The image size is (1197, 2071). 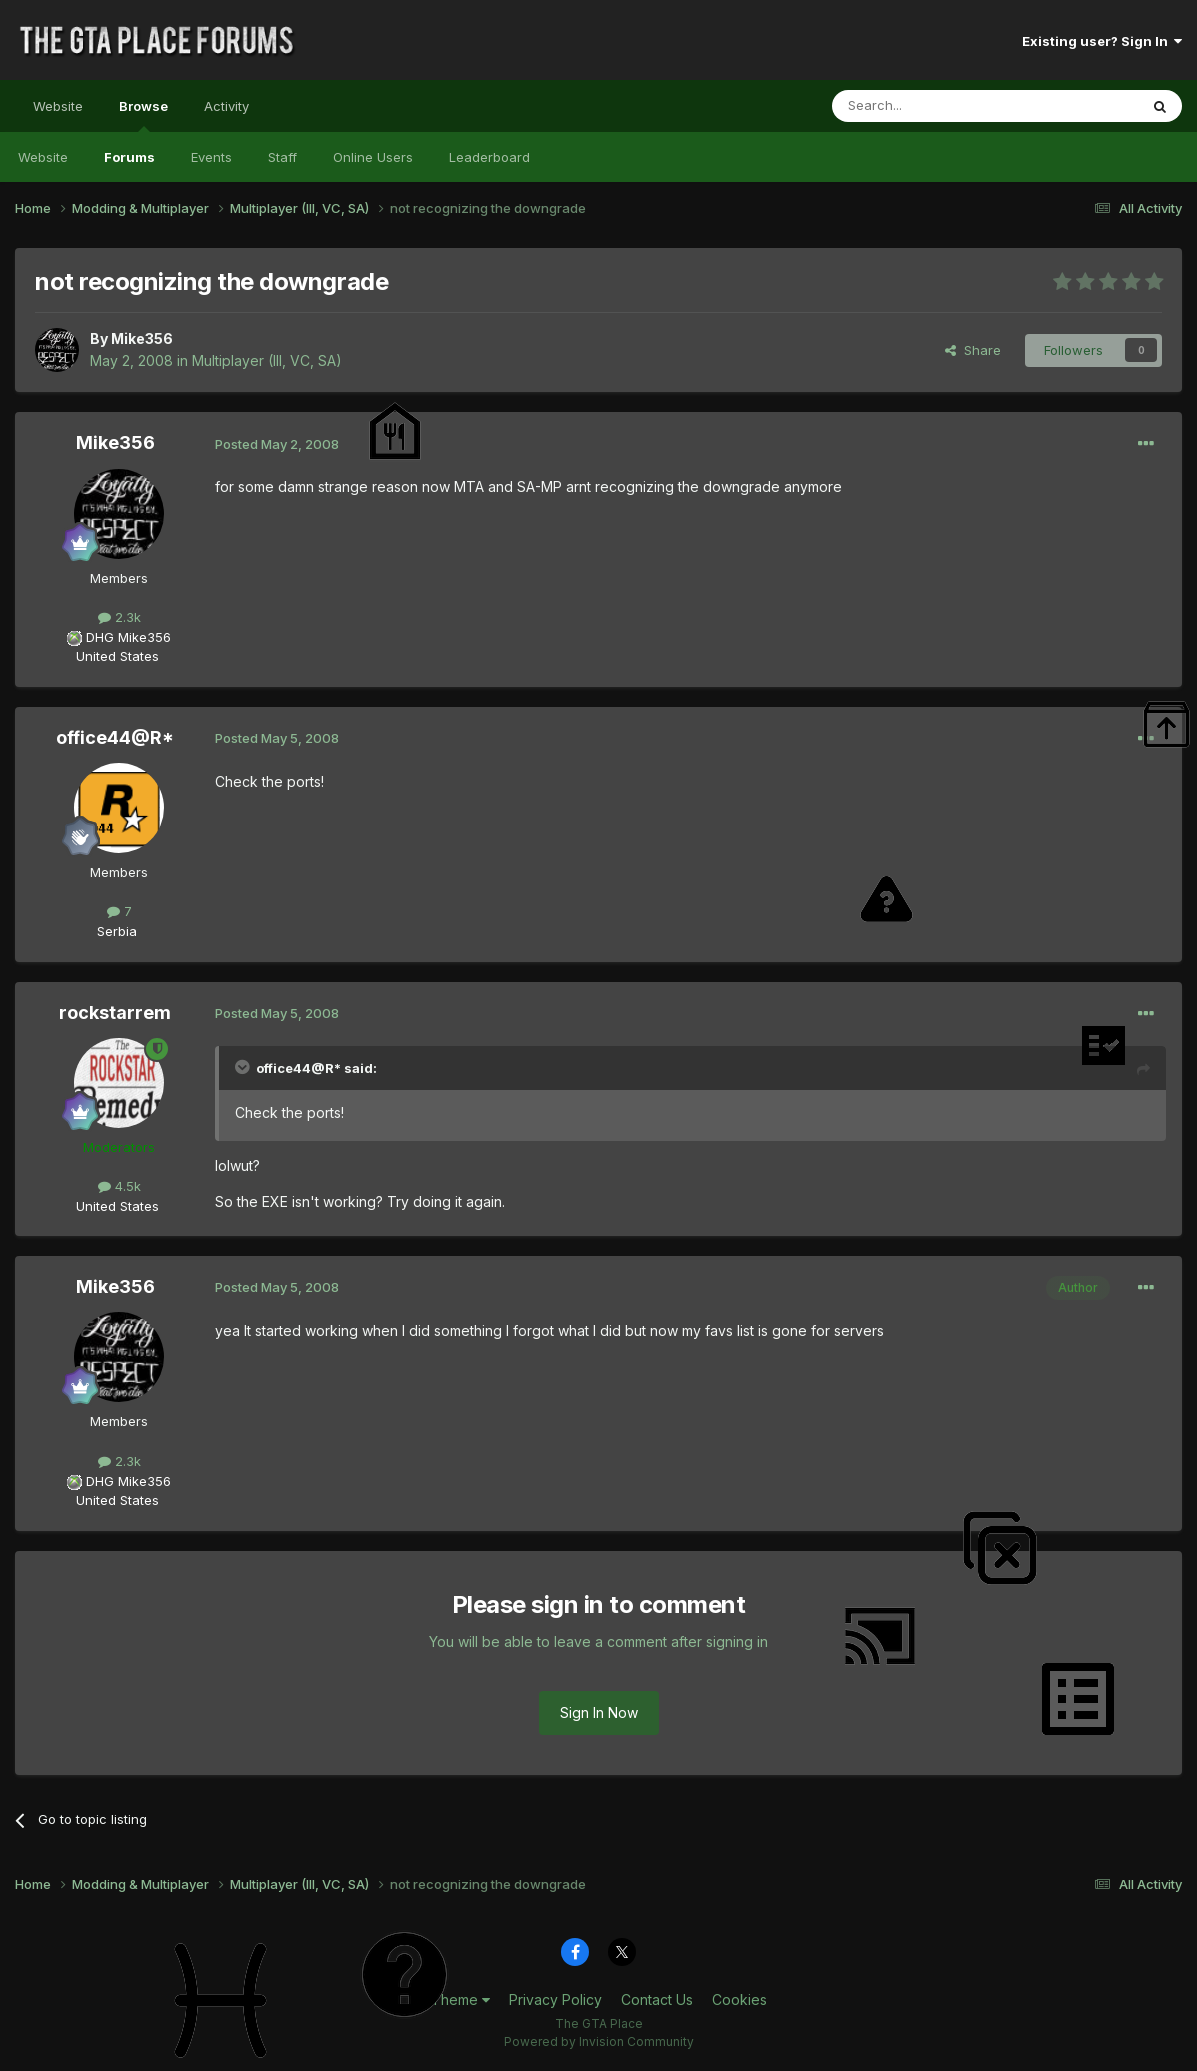 I want to click on indicates a warning or caution that requires attention, so click(x=886, y=900).